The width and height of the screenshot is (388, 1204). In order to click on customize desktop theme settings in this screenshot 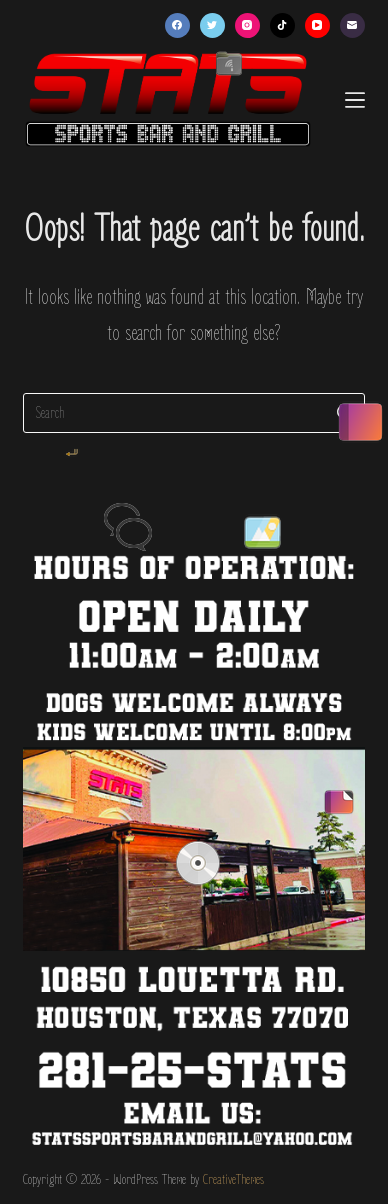, I will do `click(339, 802)`.